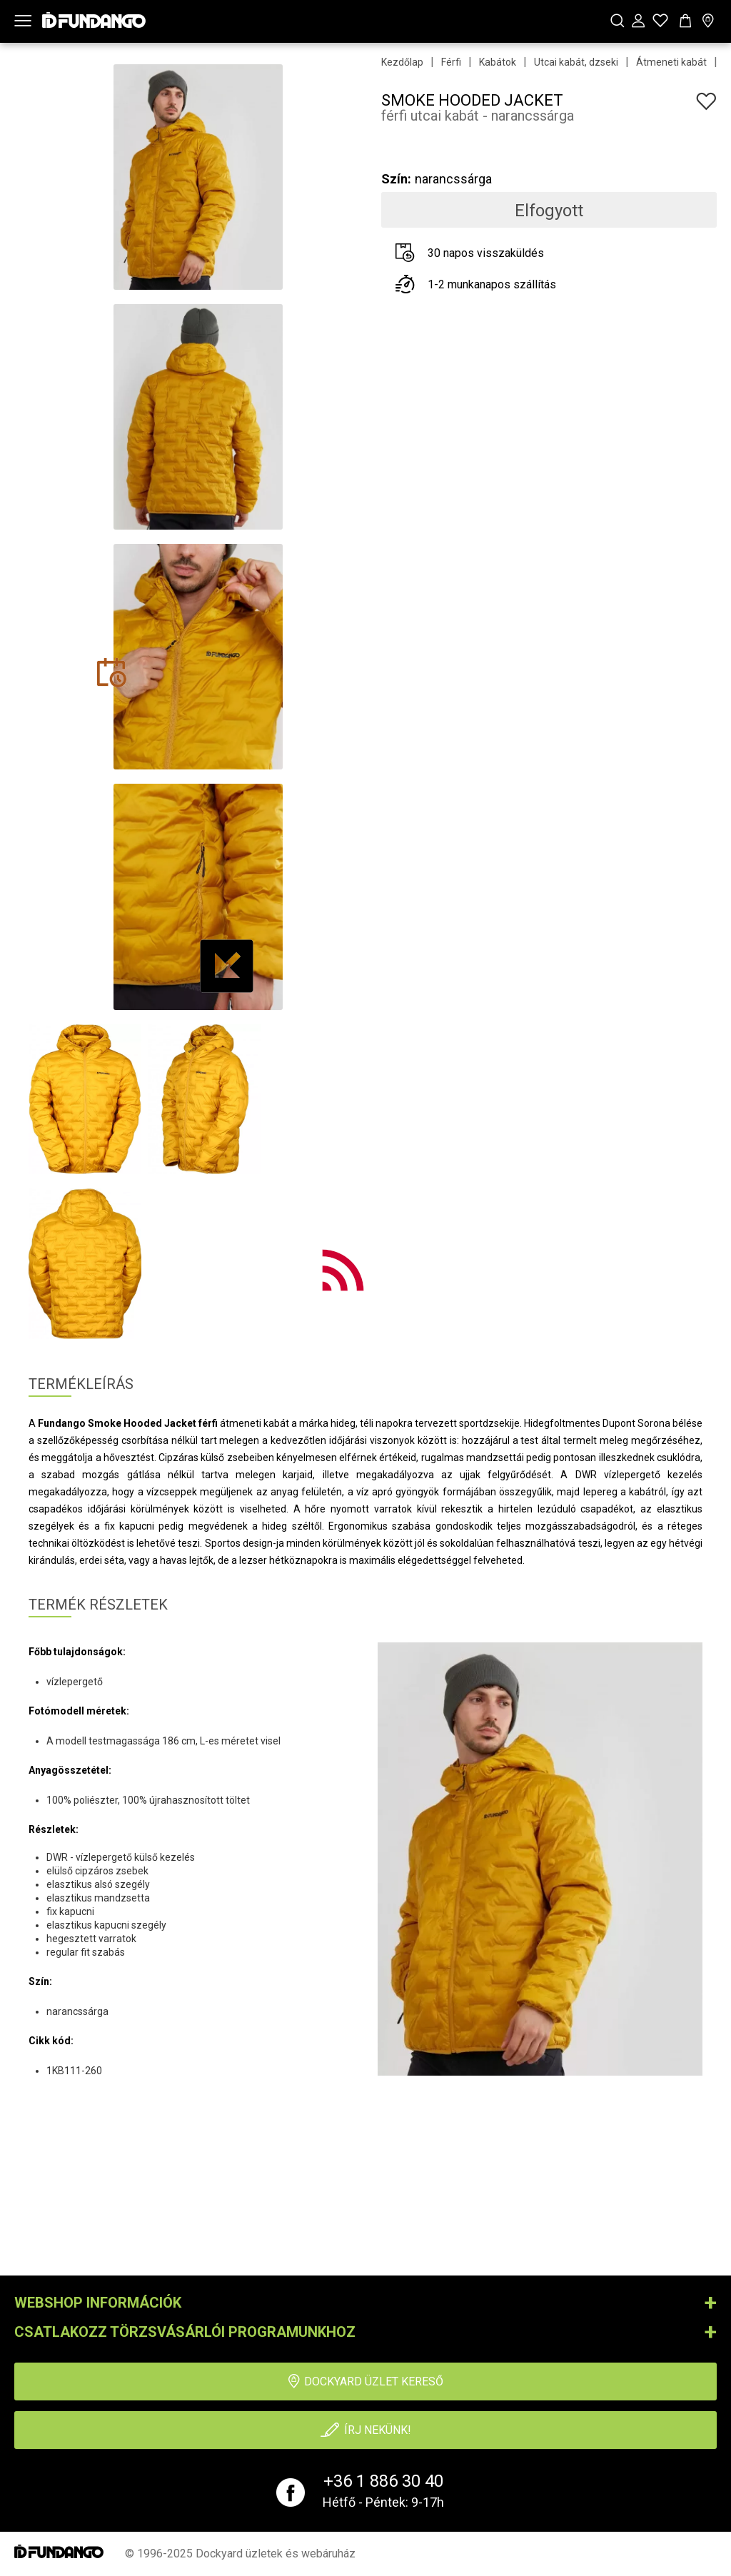  What do you see at coordinates (111, 673) in the screenshot?
I see `view scheduled events or appointments` at bounding box center [111, 673].